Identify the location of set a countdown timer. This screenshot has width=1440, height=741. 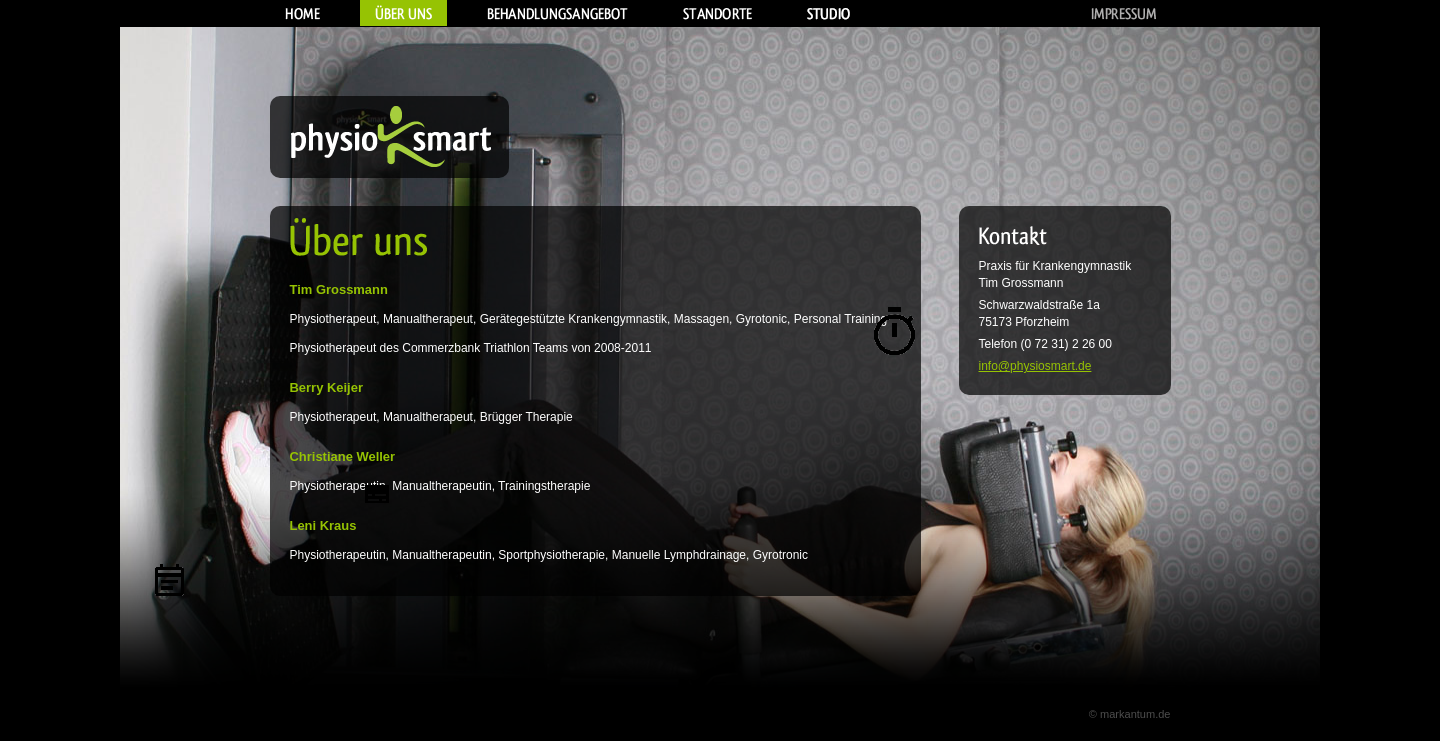
(894, 332).